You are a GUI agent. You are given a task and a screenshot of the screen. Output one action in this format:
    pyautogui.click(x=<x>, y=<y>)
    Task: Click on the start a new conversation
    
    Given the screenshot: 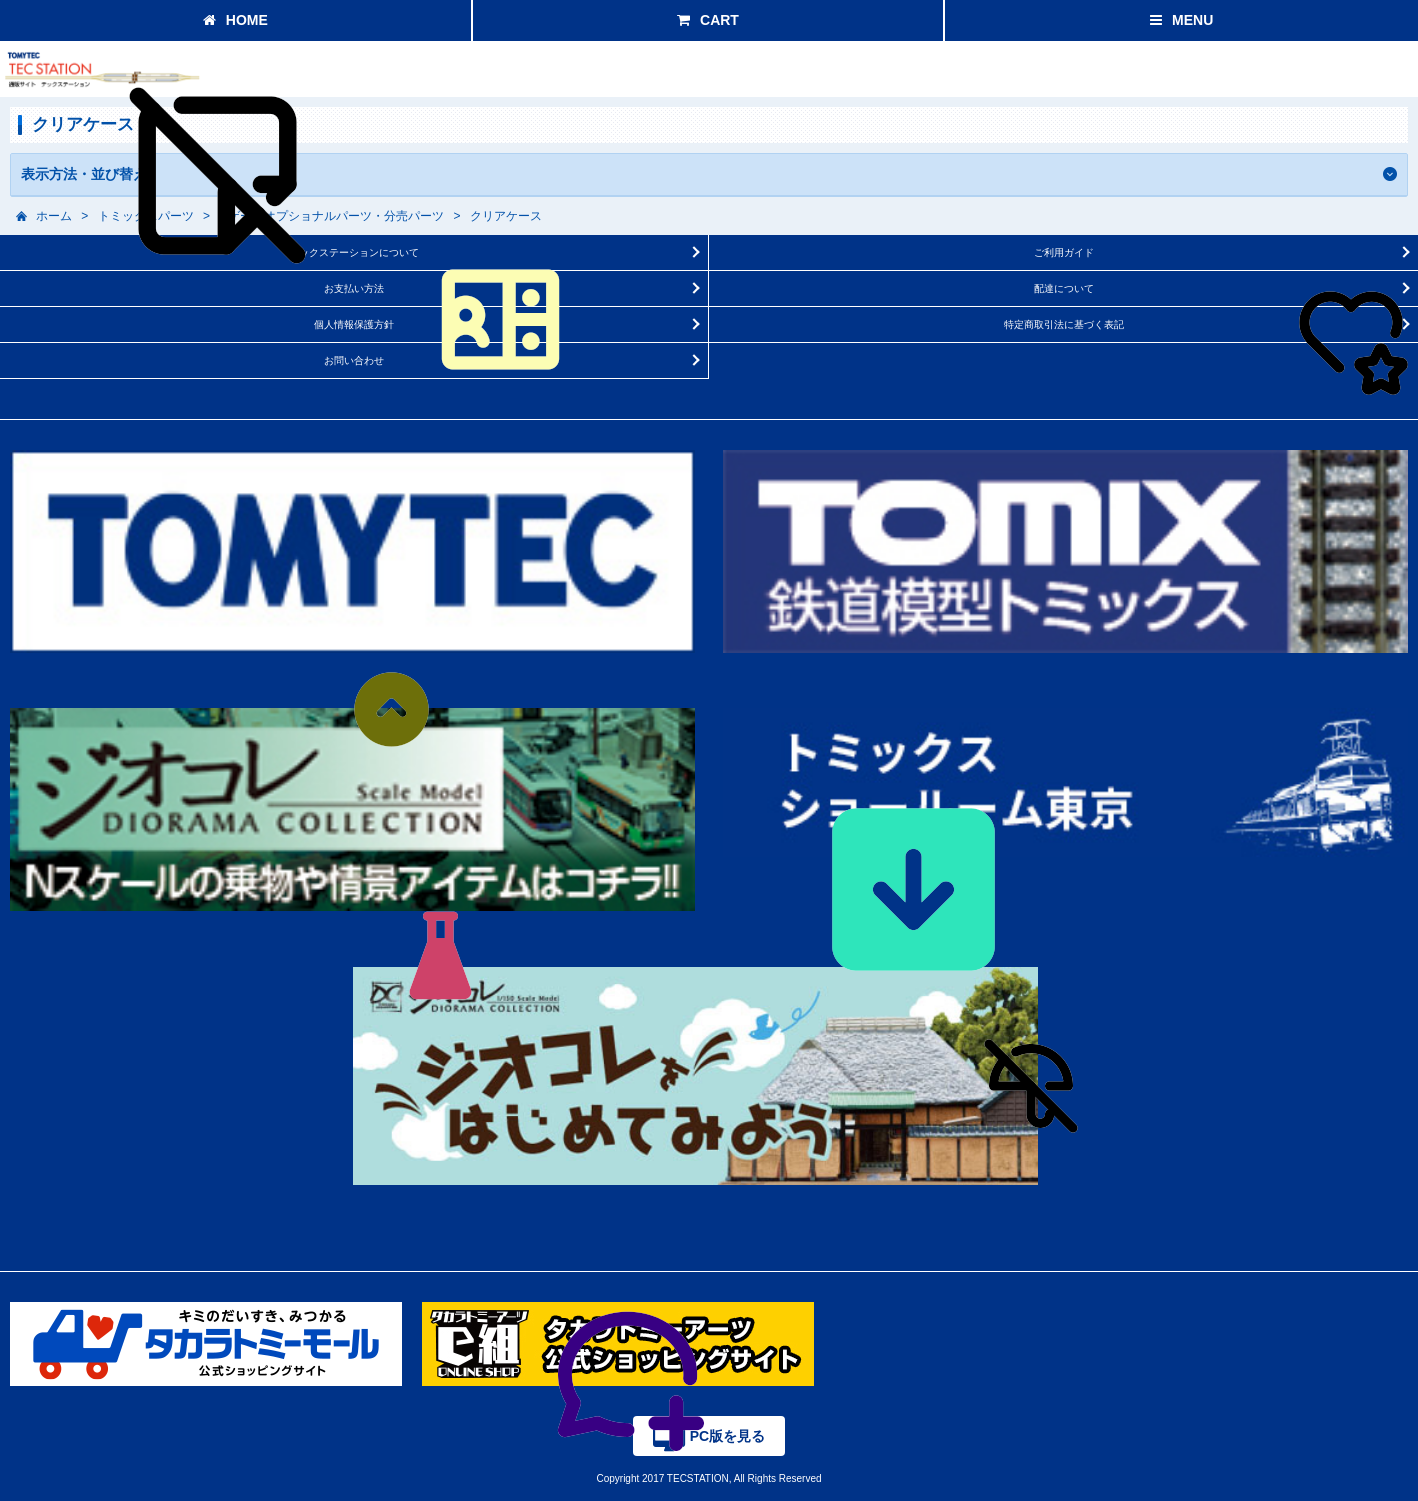 What is the action you would take?
    pyautogui.click(x=627, y=1374)
    